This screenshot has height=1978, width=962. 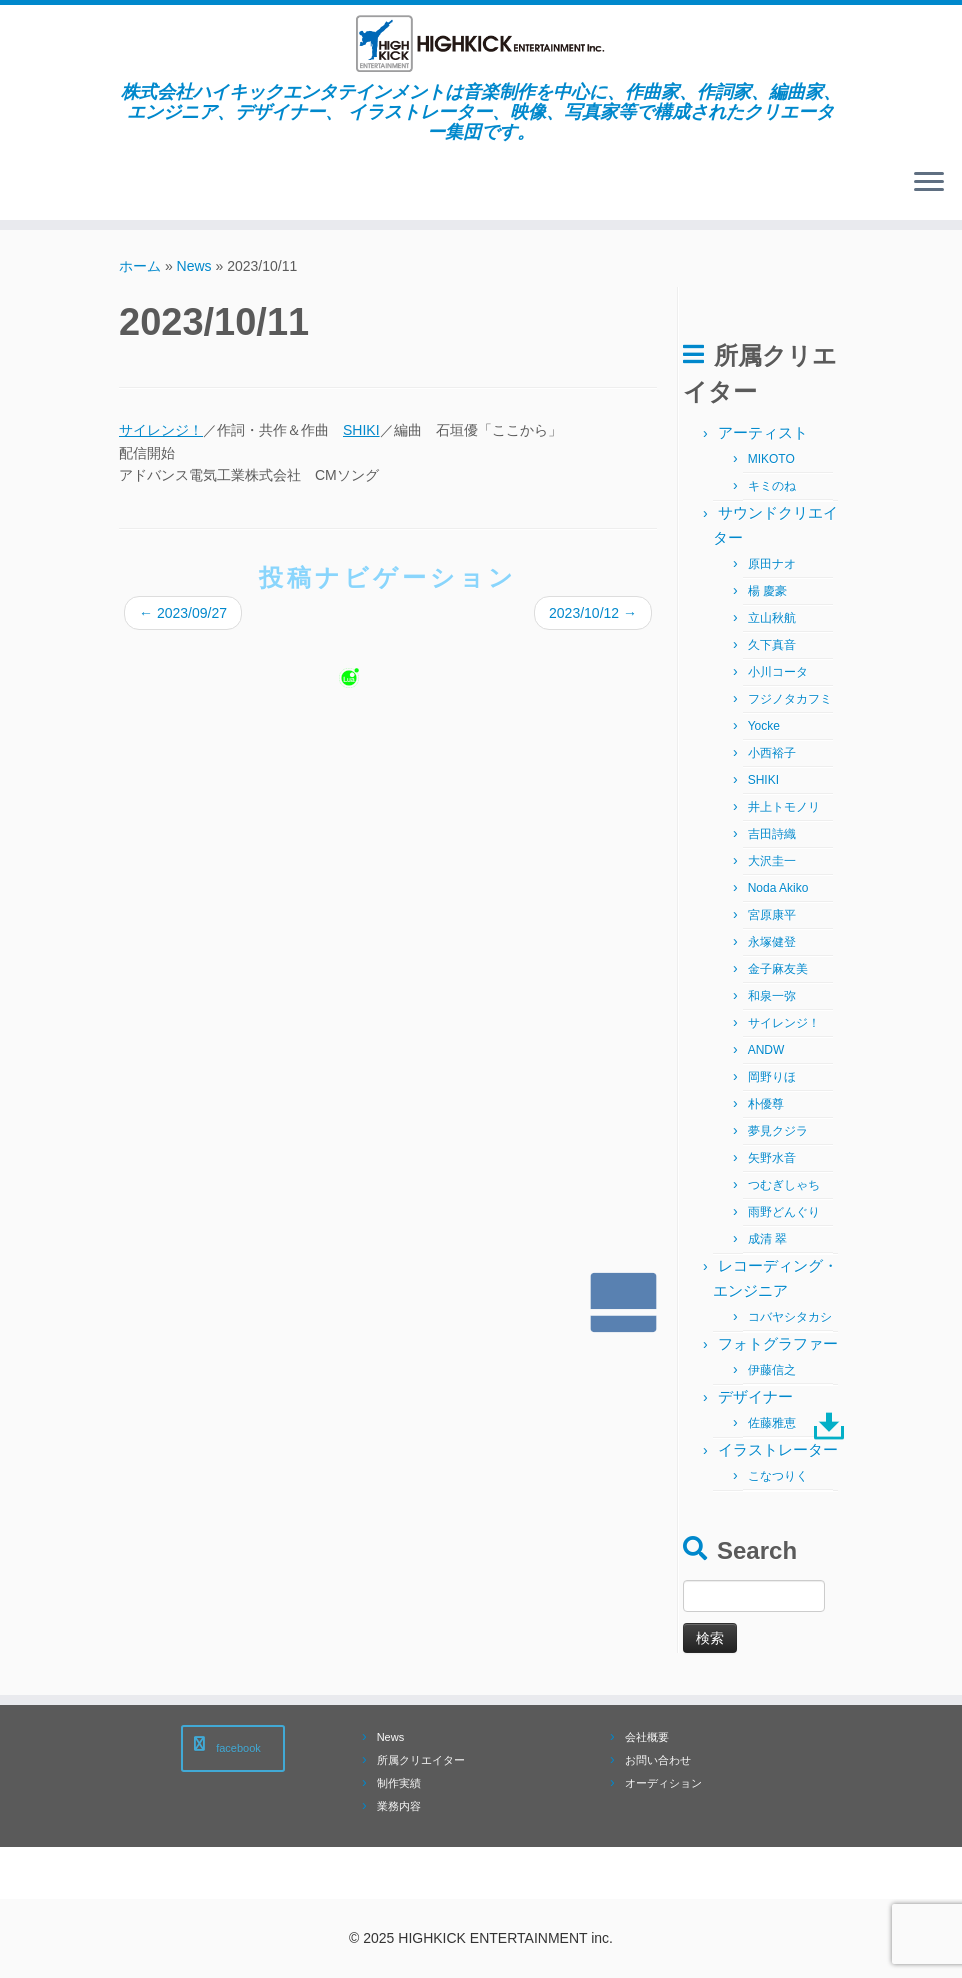 What do you see at coordinates (623, 1302) in the screenshot?
I see `switch to bottom panel layout` at bounding box center [623, 1302].